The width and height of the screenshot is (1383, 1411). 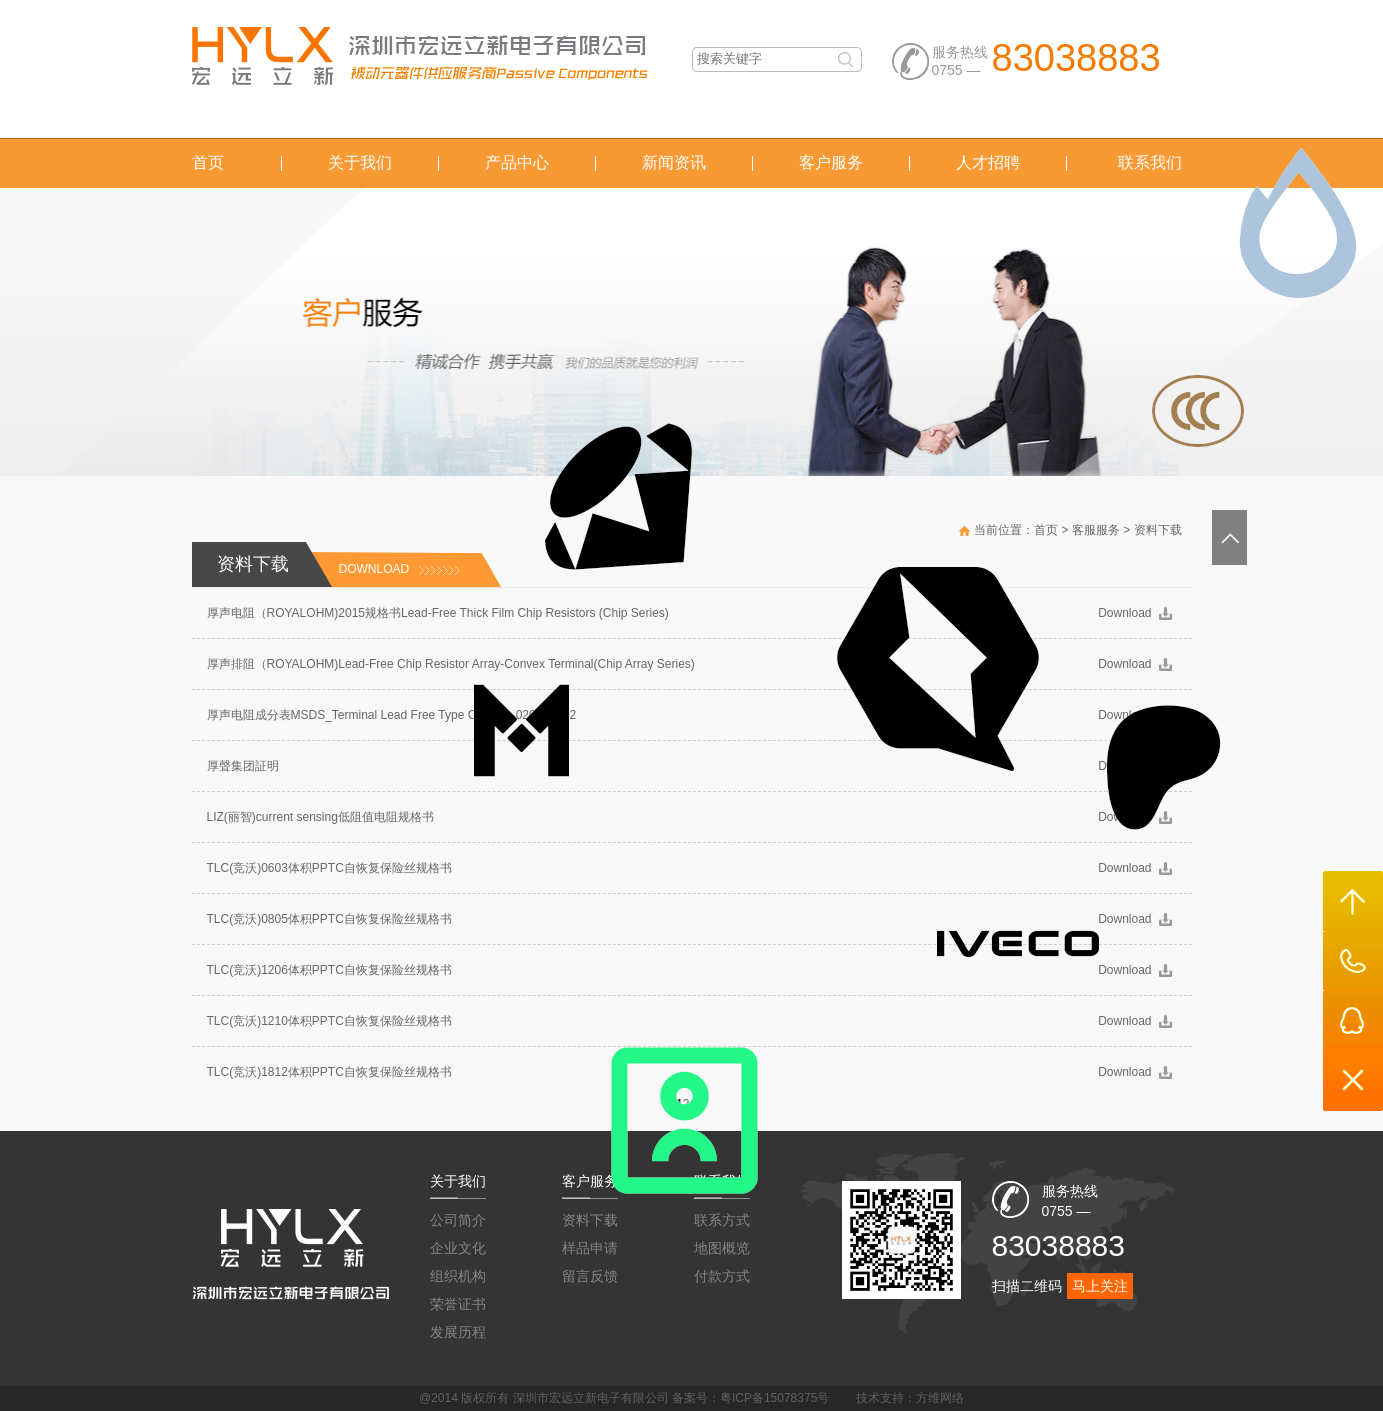 I want to click on link to patreon profile, so click(x=1163, y=767).